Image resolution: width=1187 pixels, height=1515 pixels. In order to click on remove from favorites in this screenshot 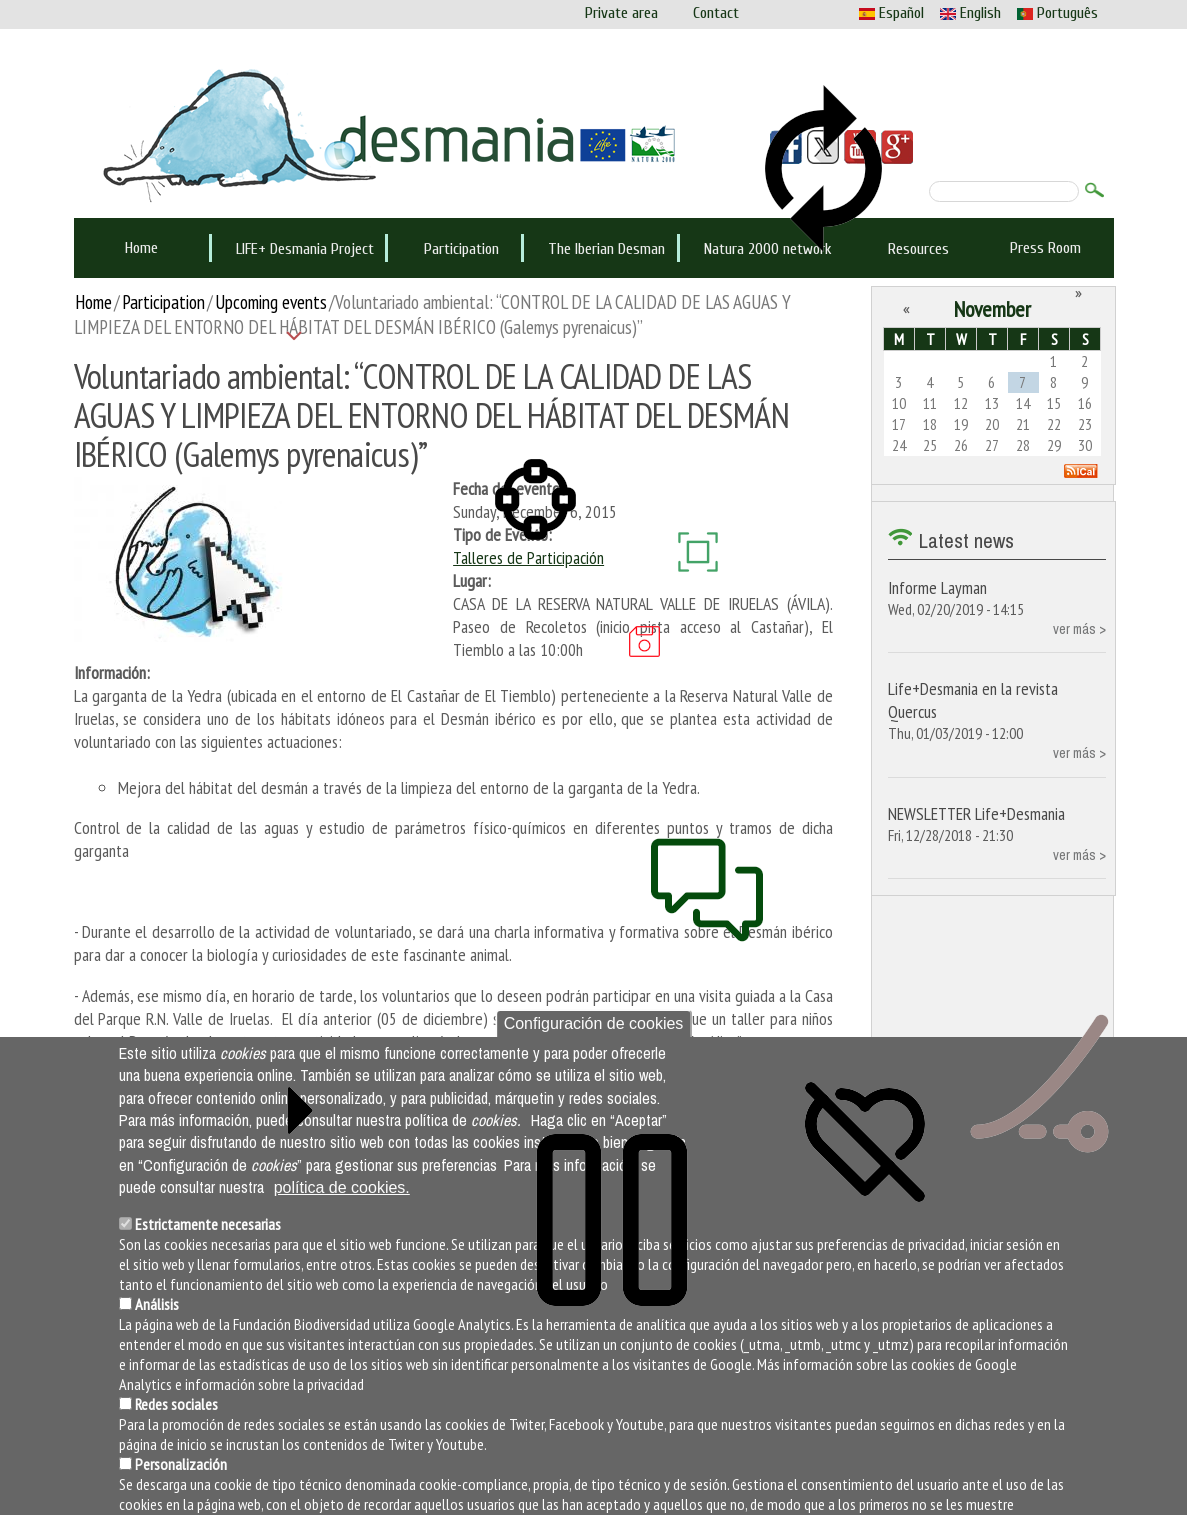, I will do `click(865, 1142)`.